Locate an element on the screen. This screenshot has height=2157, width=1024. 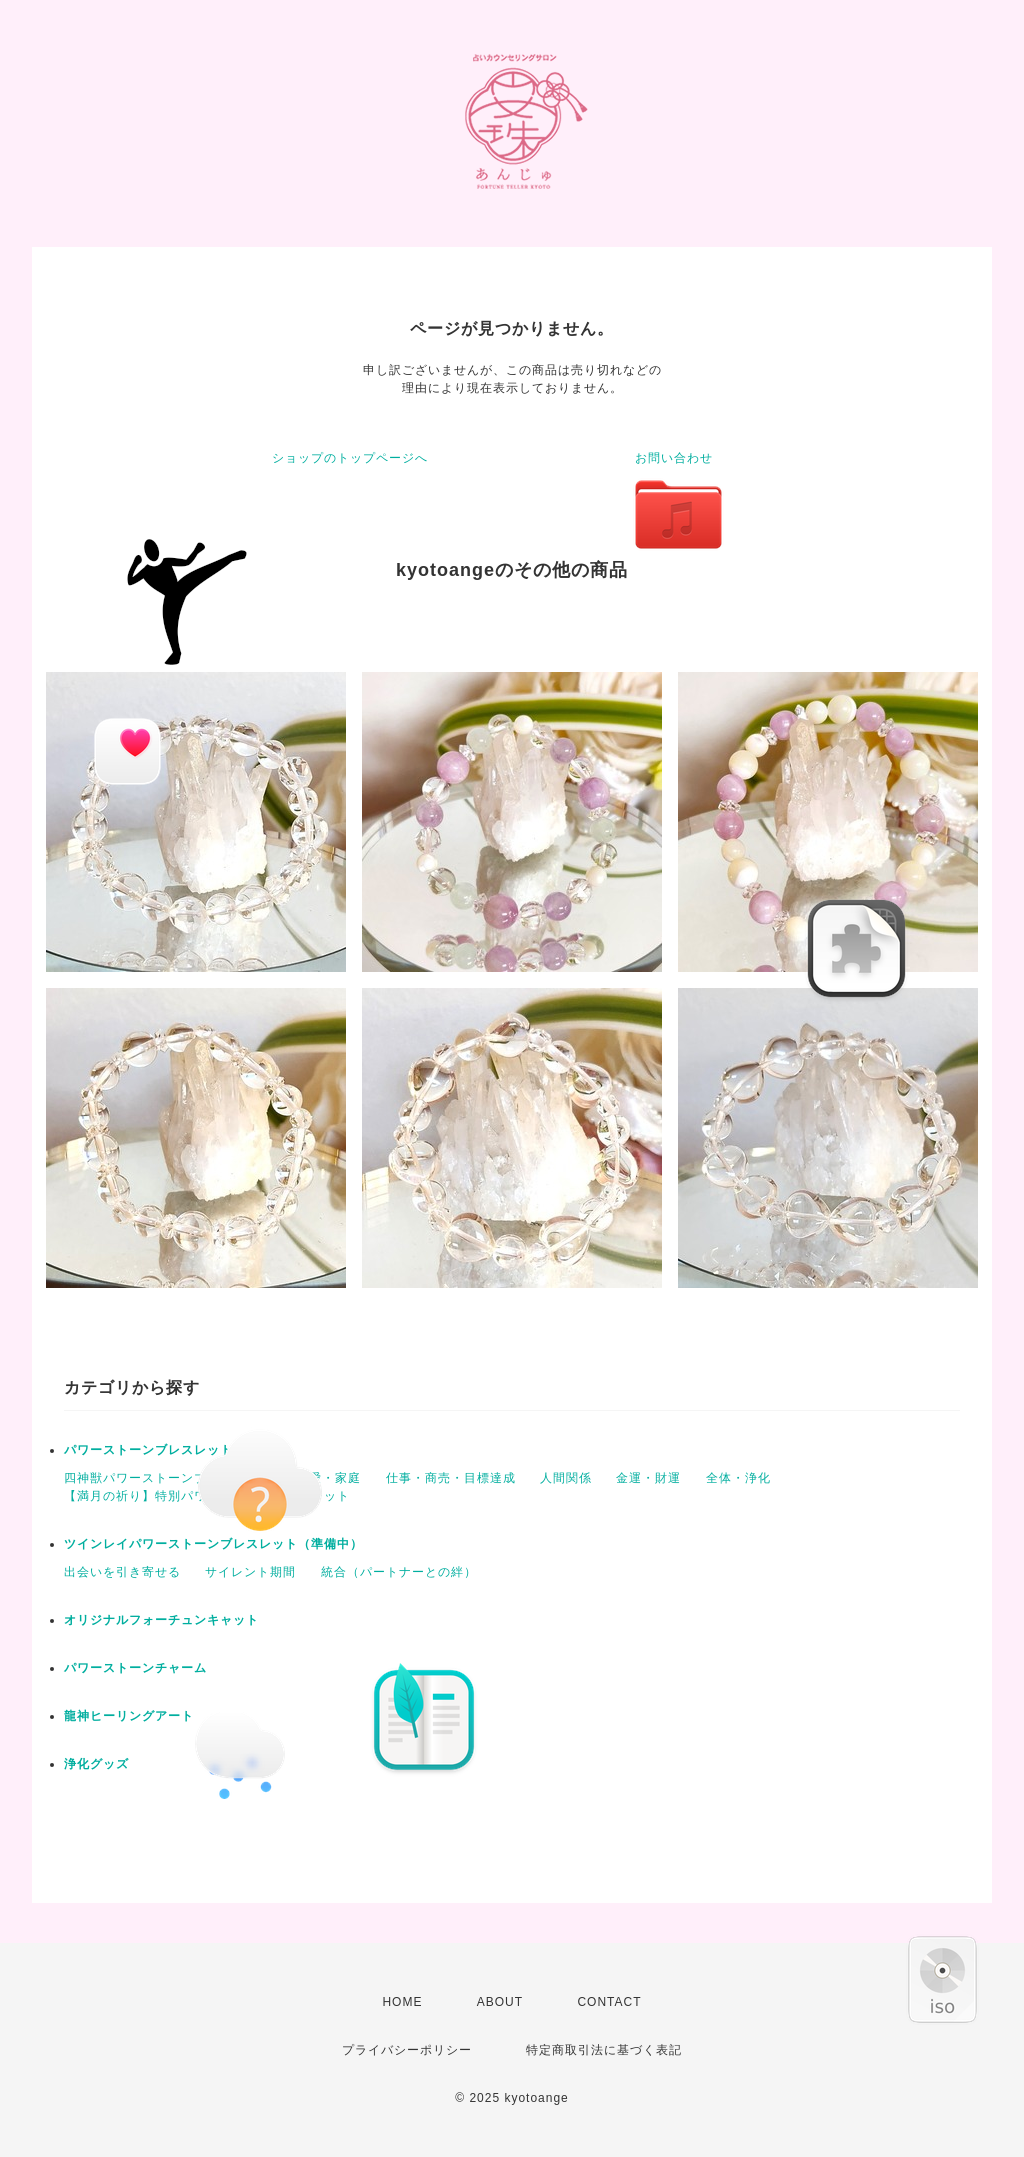
a CD/DVD disc image file (ISO format) is located at coordinates (942, 1979).